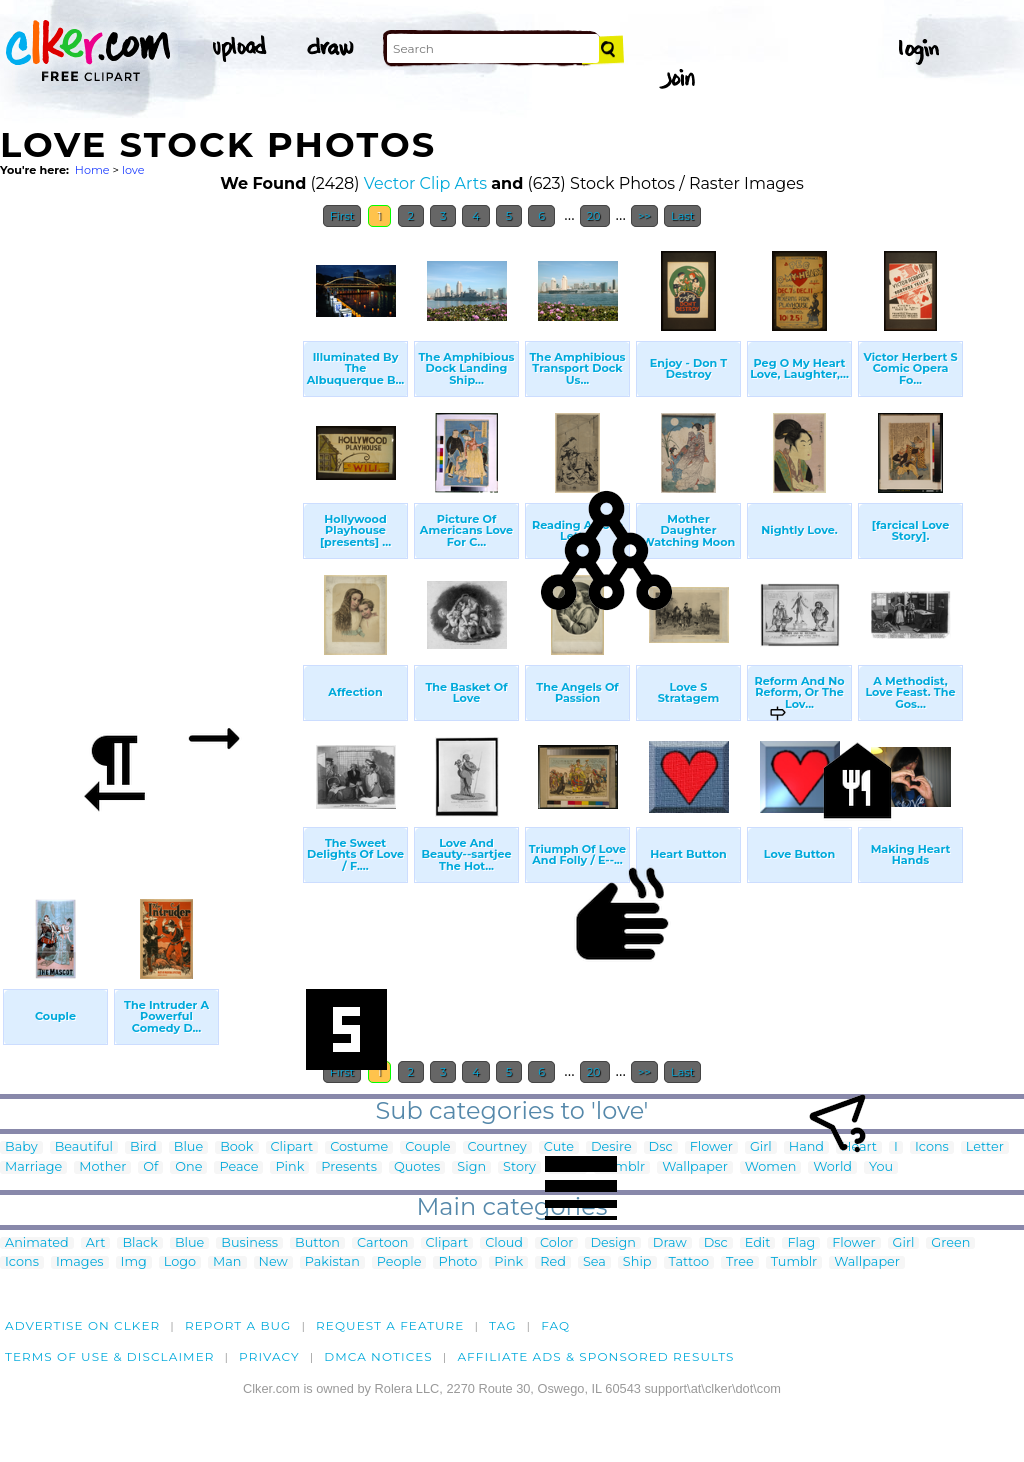 This screenshot has height=1462, width=1024. Describe the element at coordinates (214, 738) in the screenshot. I see `navigate to the next item or screen` at that location.